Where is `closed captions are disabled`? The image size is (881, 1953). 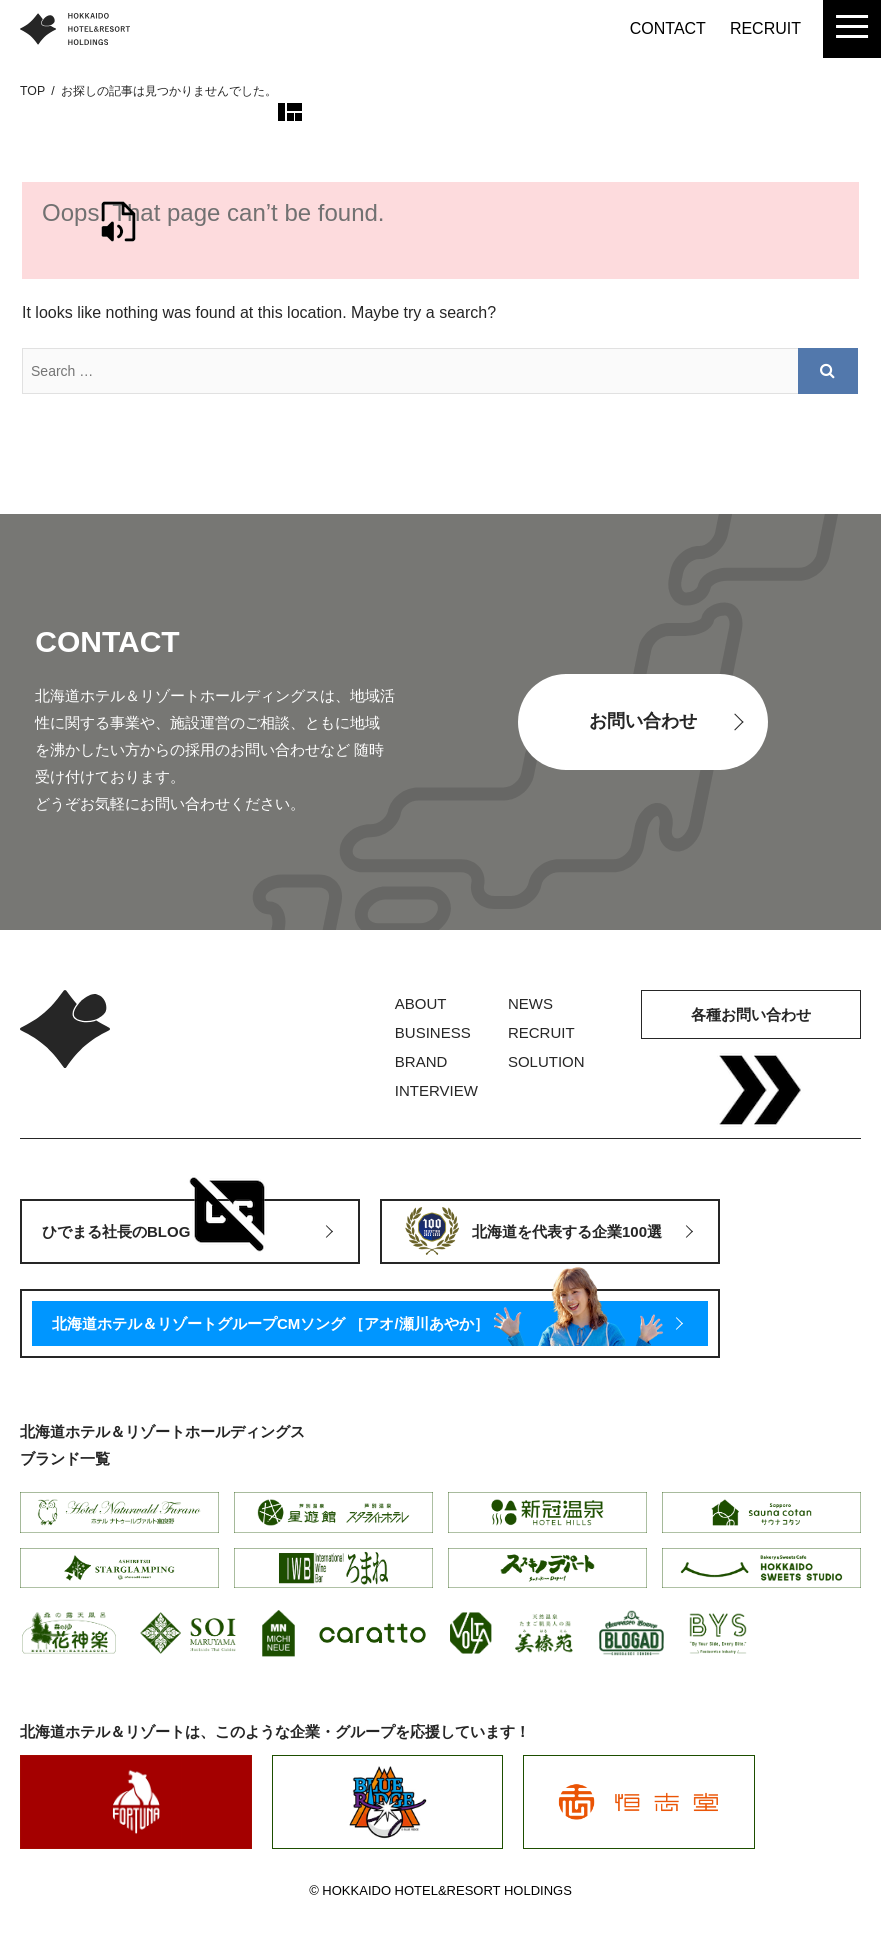
closed captions are disabled is located at coordinates (229, 1211).